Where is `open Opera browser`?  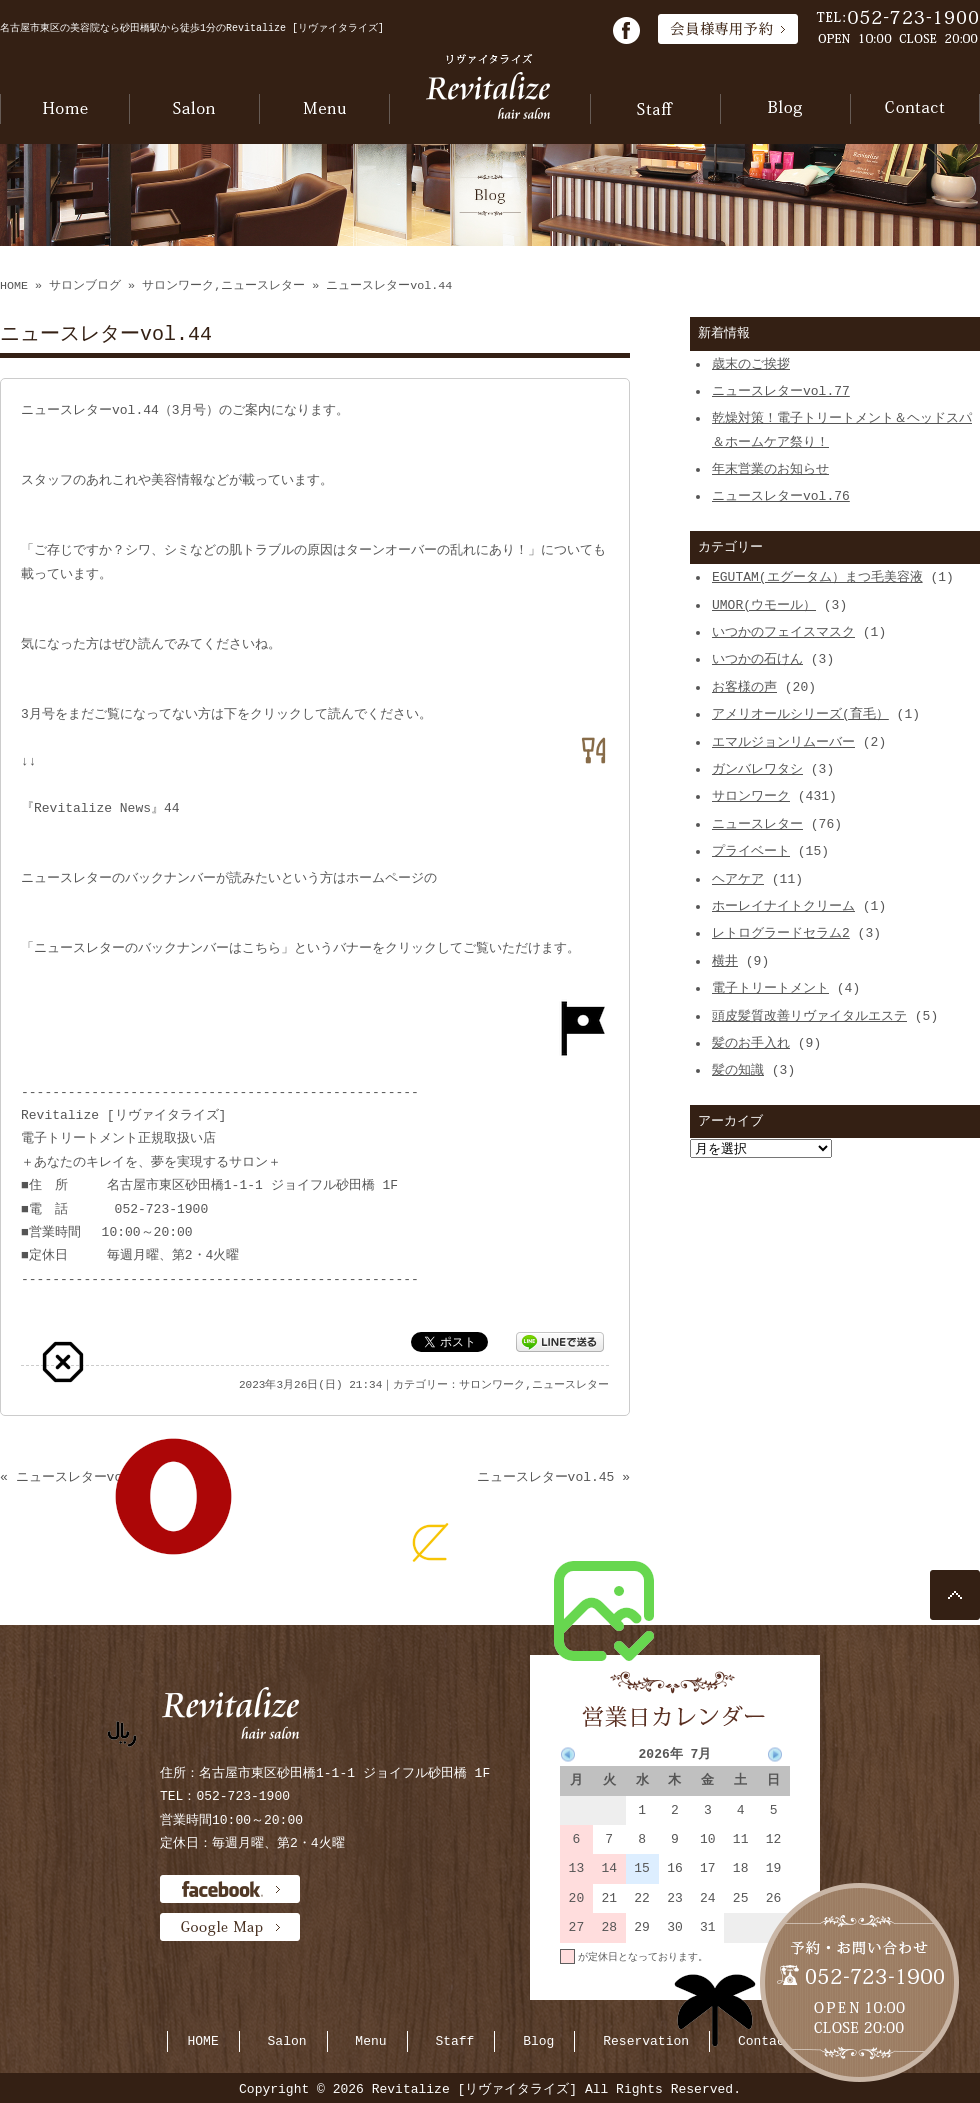
open Opera browser is located at coordinates (173, 1496).